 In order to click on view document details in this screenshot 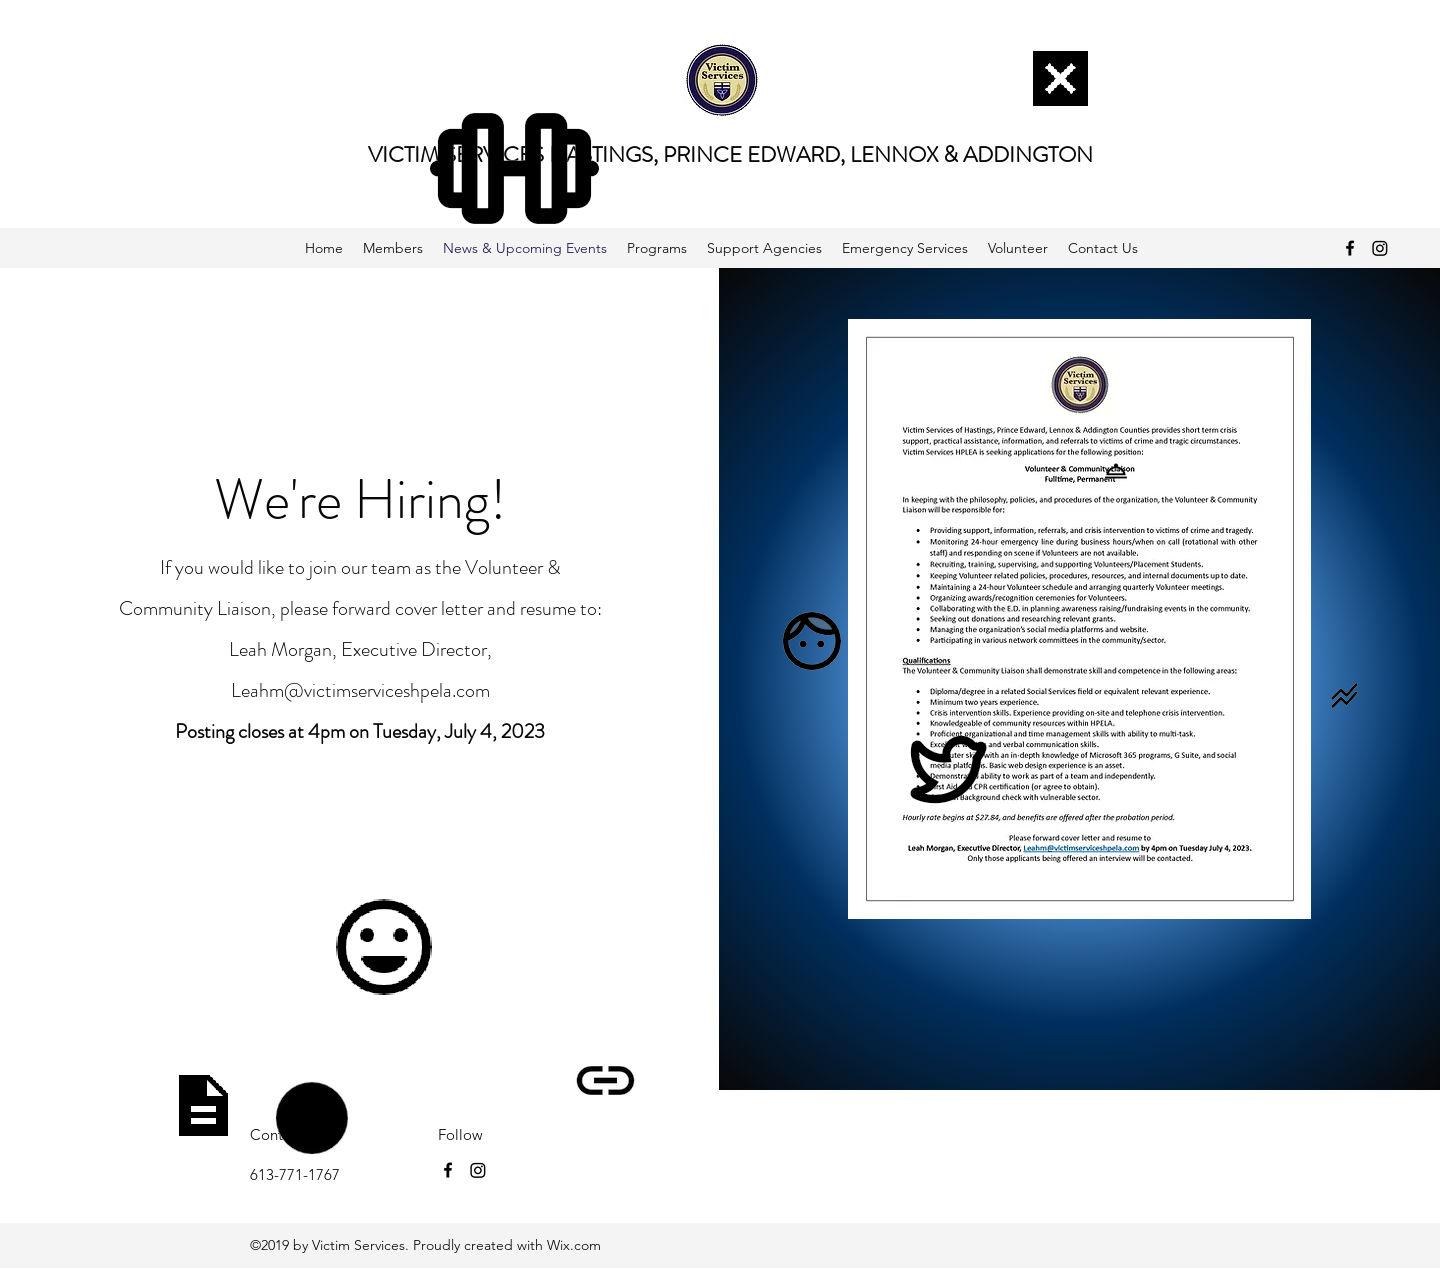, I will do `click(203, 1105)`.